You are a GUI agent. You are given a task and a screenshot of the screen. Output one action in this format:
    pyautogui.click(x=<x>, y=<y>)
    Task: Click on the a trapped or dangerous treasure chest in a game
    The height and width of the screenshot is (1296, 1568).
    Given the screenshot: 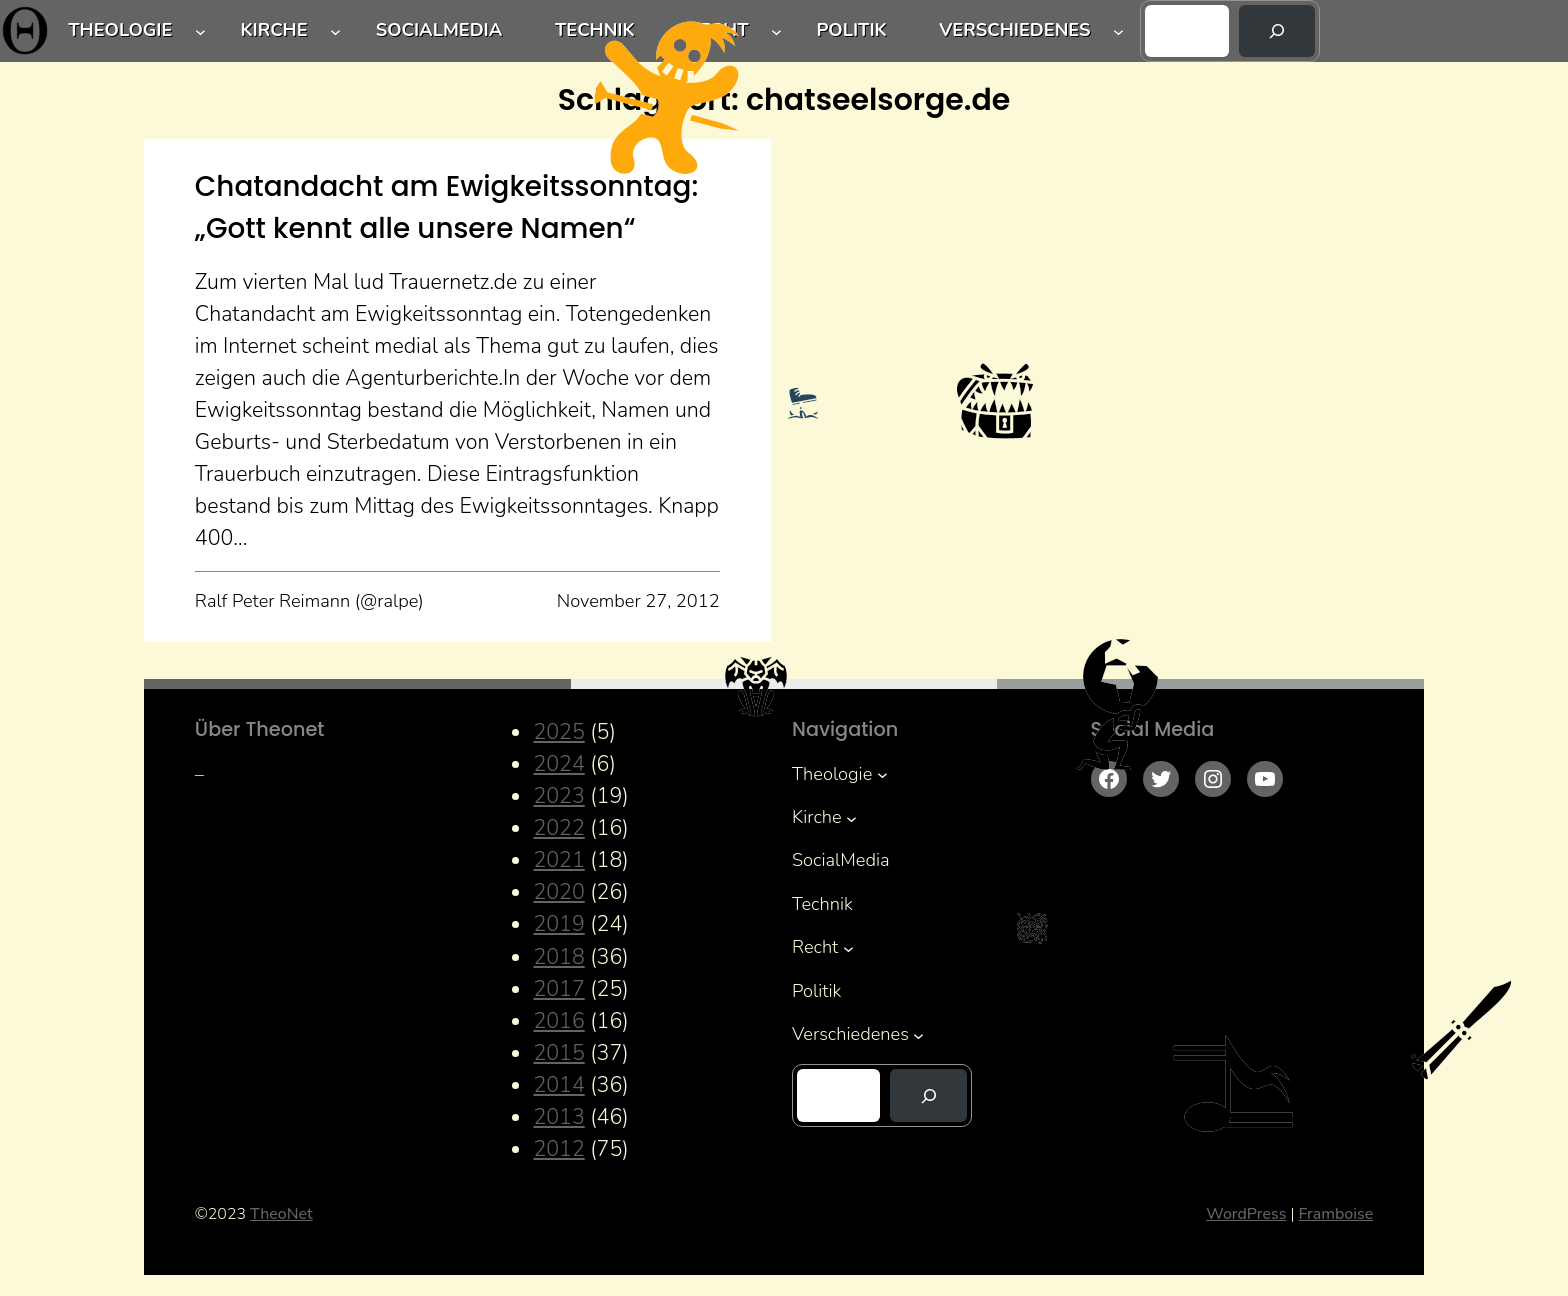 What is the action you would take?
    pyautogui.click(x=995, y=401)
    